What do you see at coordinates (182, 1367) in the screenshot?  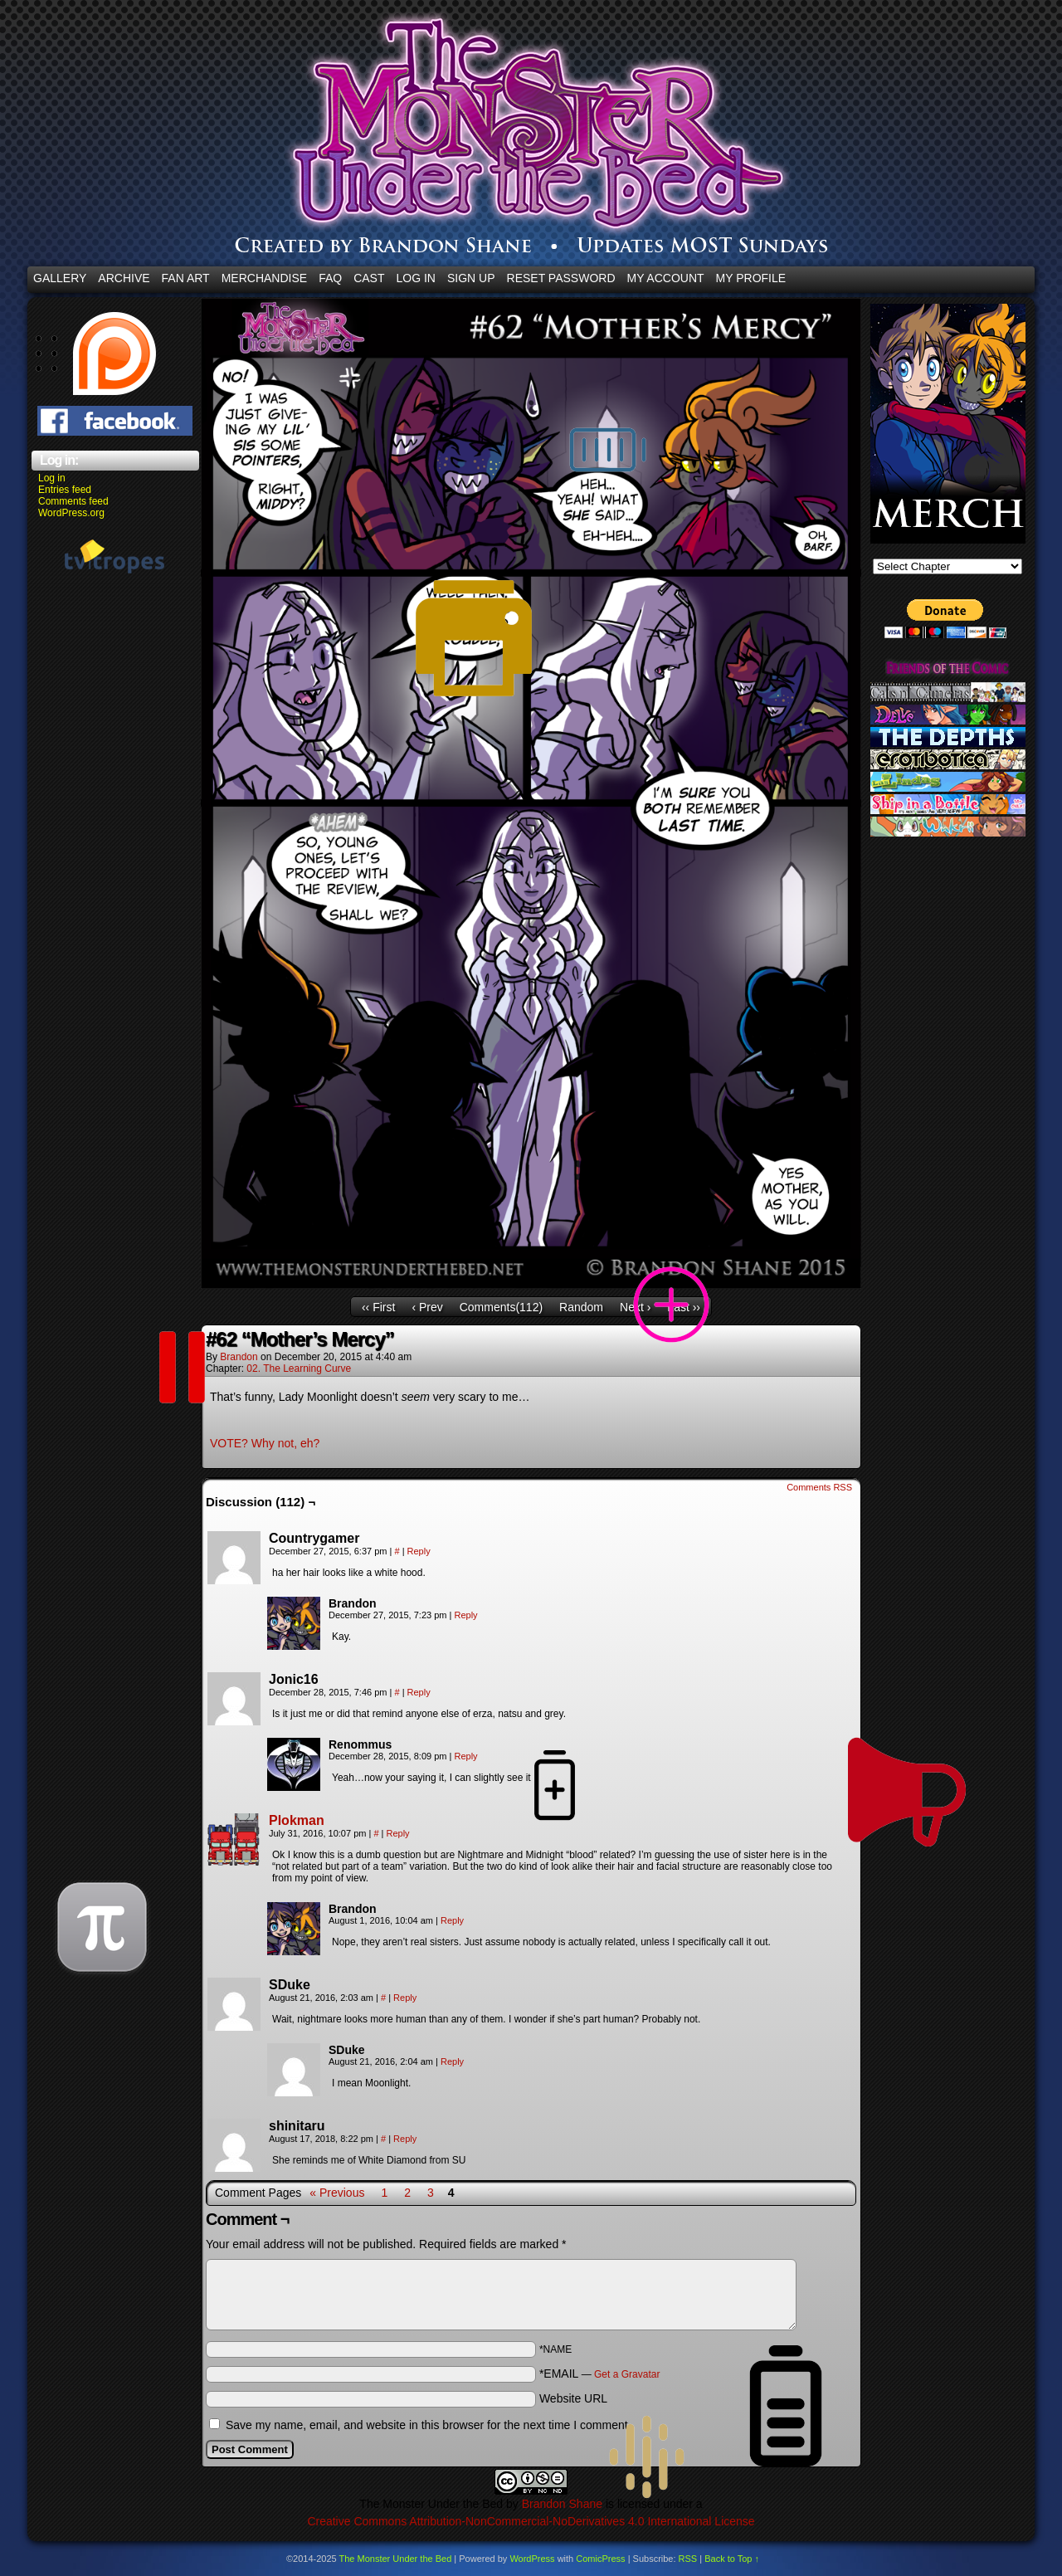 I see `pause media playback` at bounding box center [182, 1367].